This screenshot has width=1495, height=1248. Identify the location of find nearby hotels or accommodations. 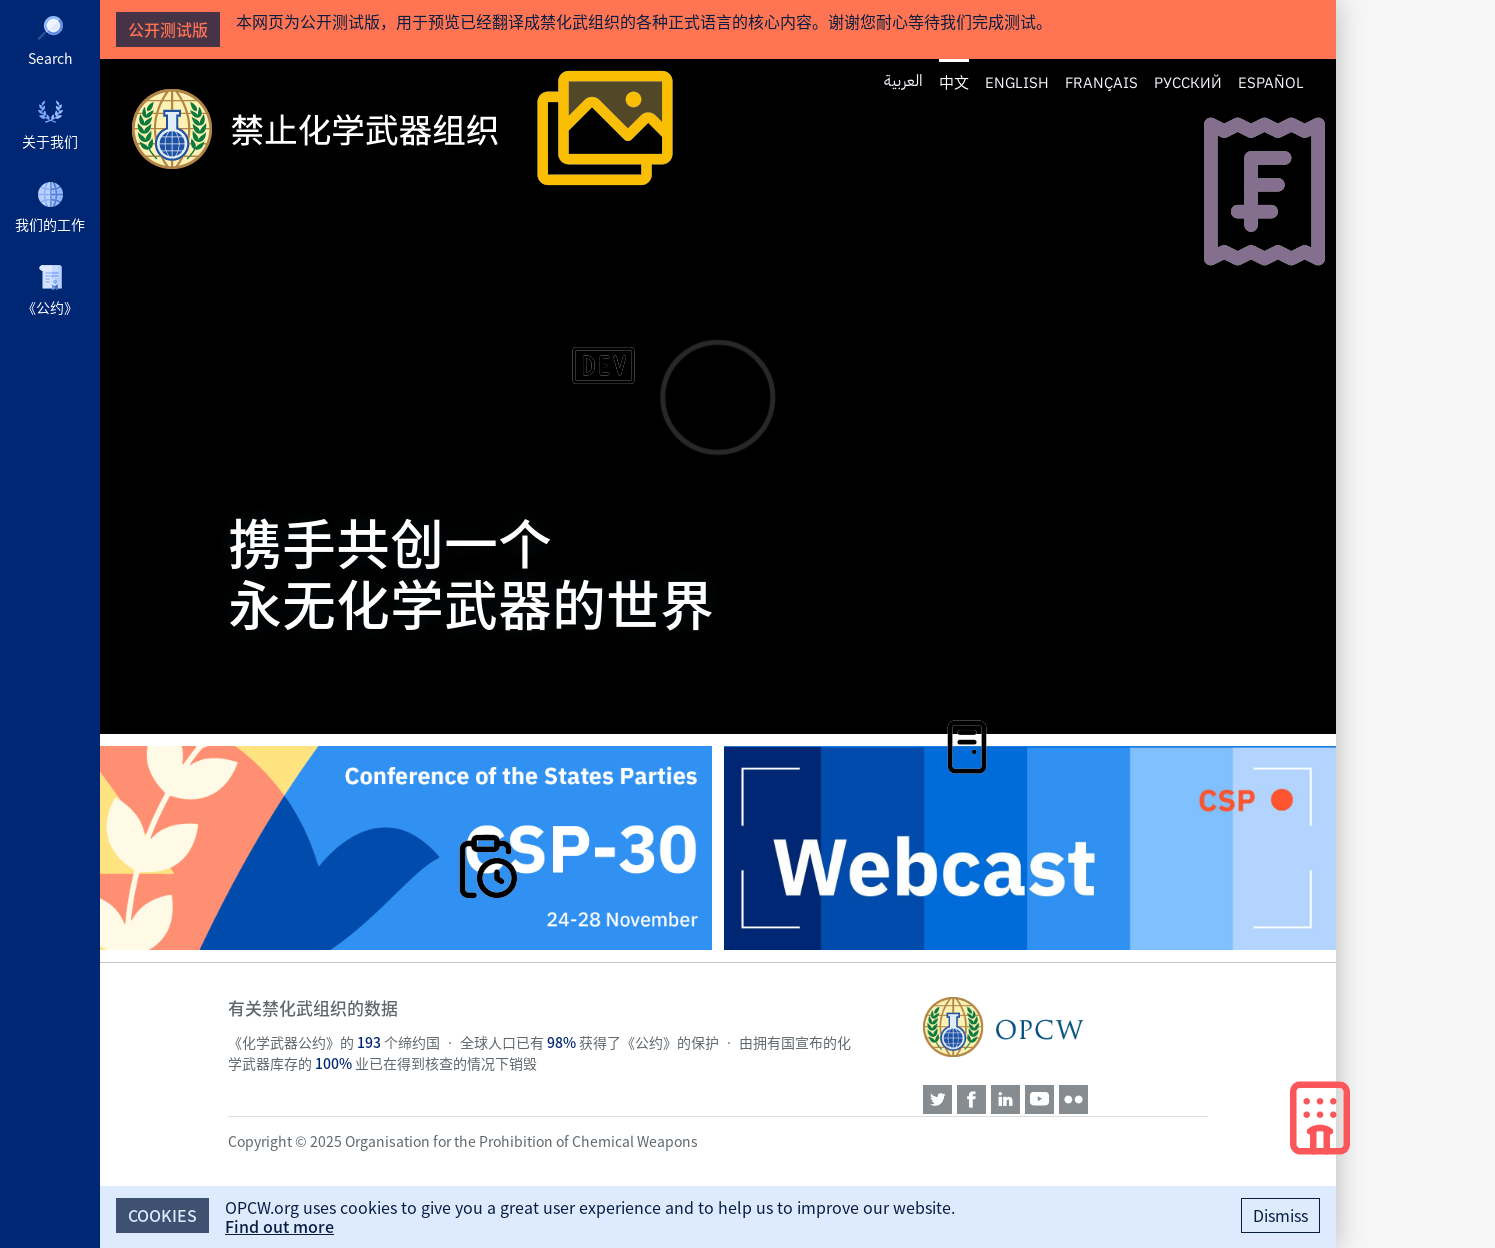
(1320, 1118).